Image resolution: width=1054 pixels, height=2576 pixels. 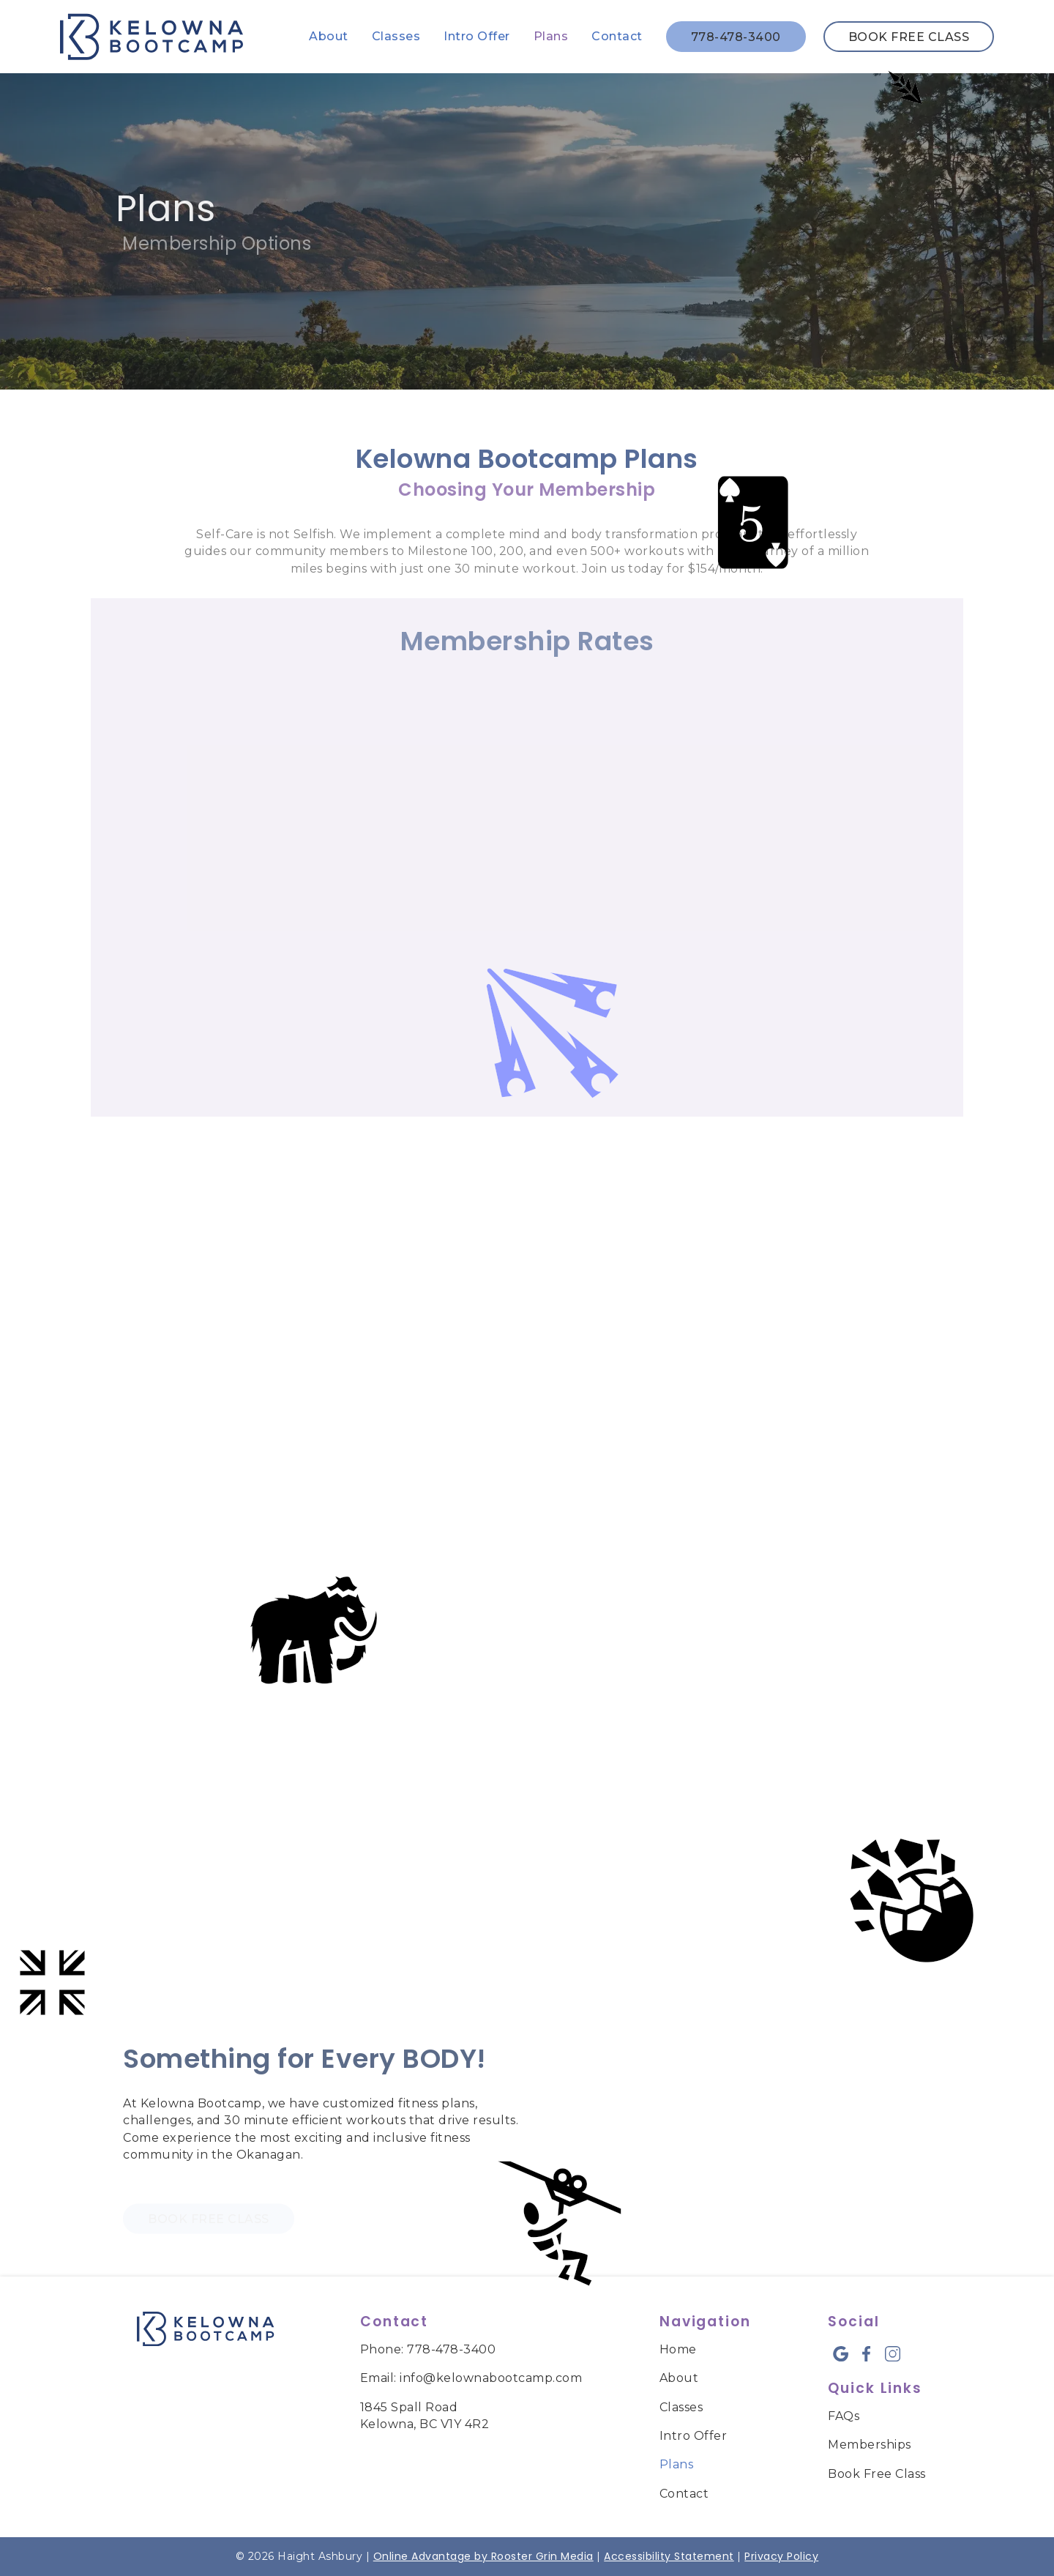 What do you see at coordinates (313, 1629) in the screenshot?
I see `prehistoric or ice age themed game category` at bounding box center [313, 1629].